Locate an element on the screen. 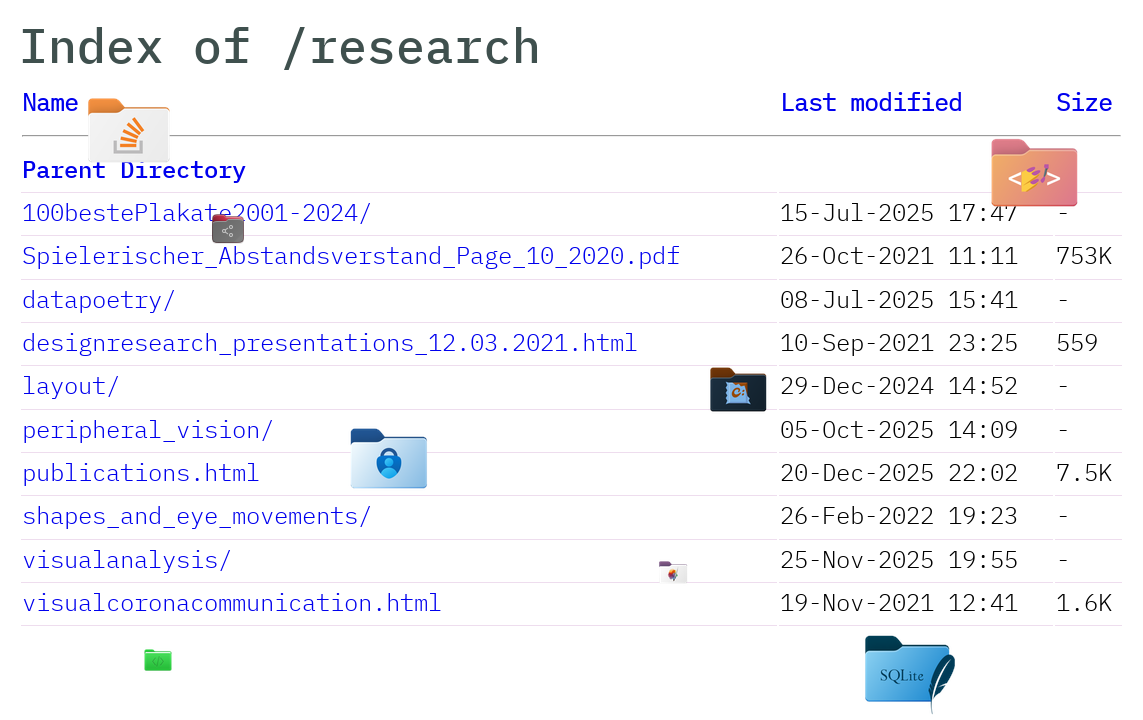 The image size is (1143, 720). open your code projects folder is located at coordinates (158, 660).